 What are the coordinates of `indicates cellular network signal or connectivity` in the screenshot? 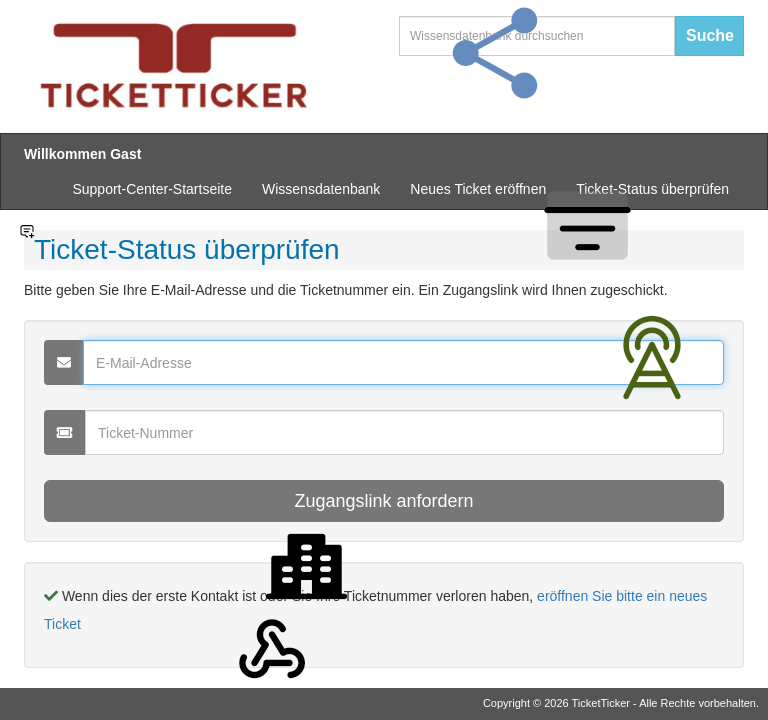 It's located at (652, 359).